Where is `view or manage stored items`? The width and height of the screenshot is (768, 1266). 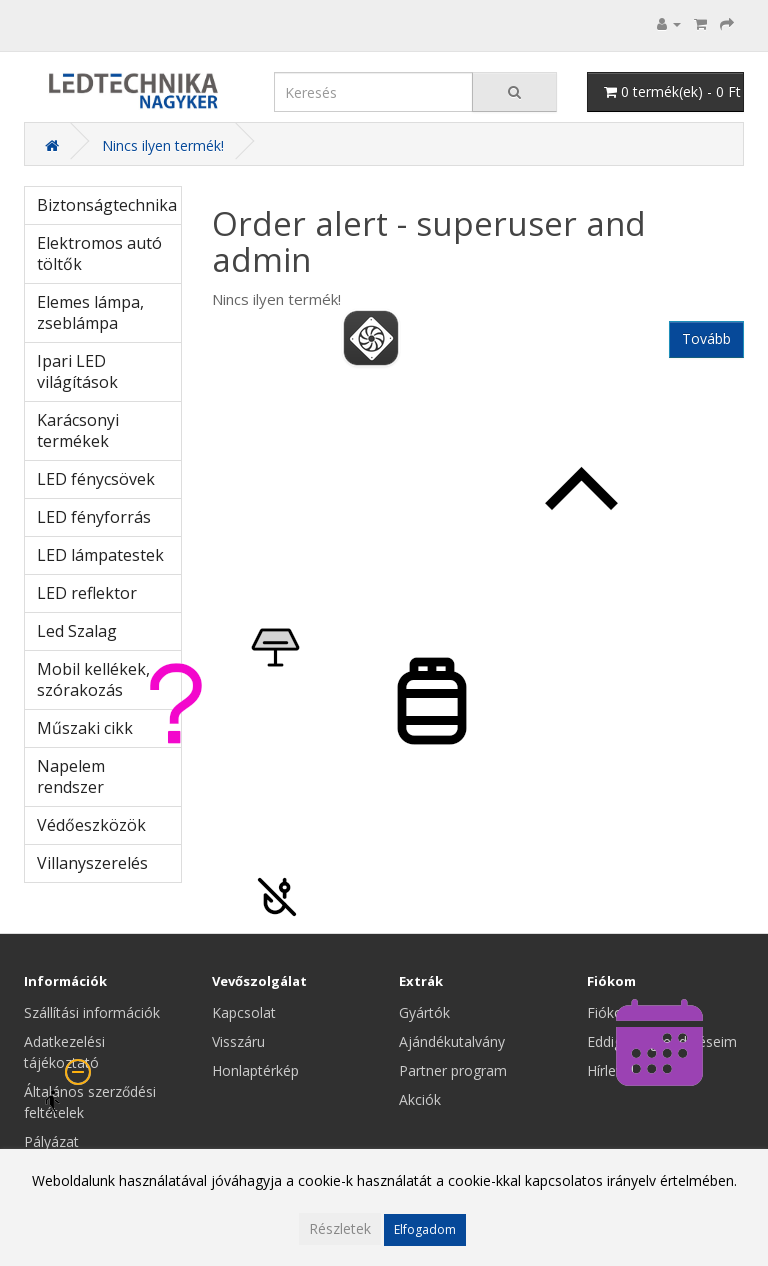
view or manage stored items is located at coordinates (432, 701).